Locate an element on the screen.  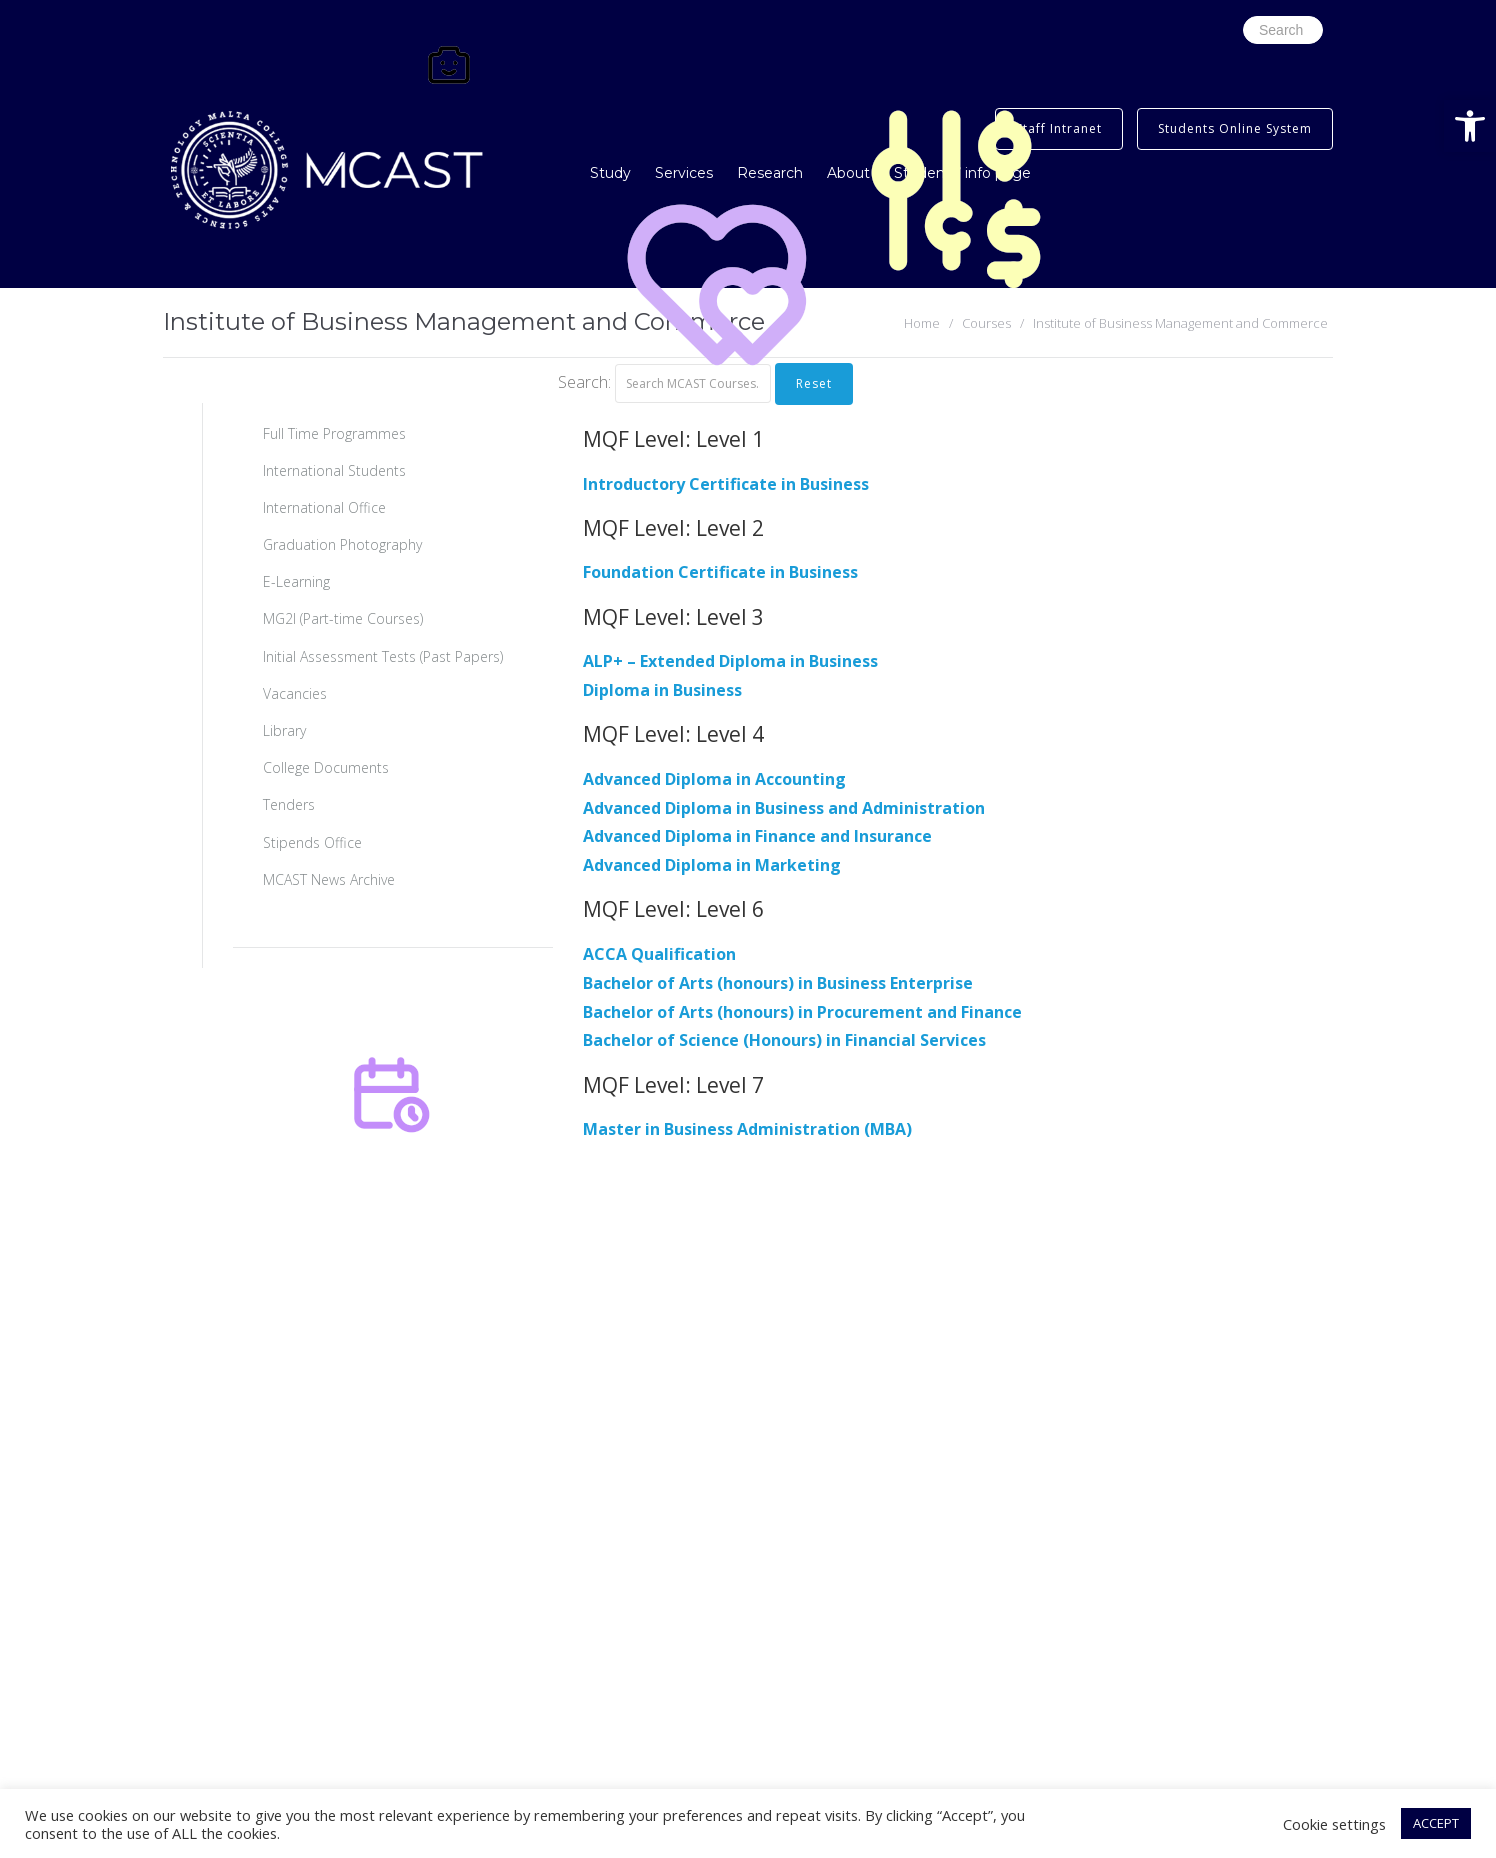
switch to front-facing camera is located at coordinates (449, 65).